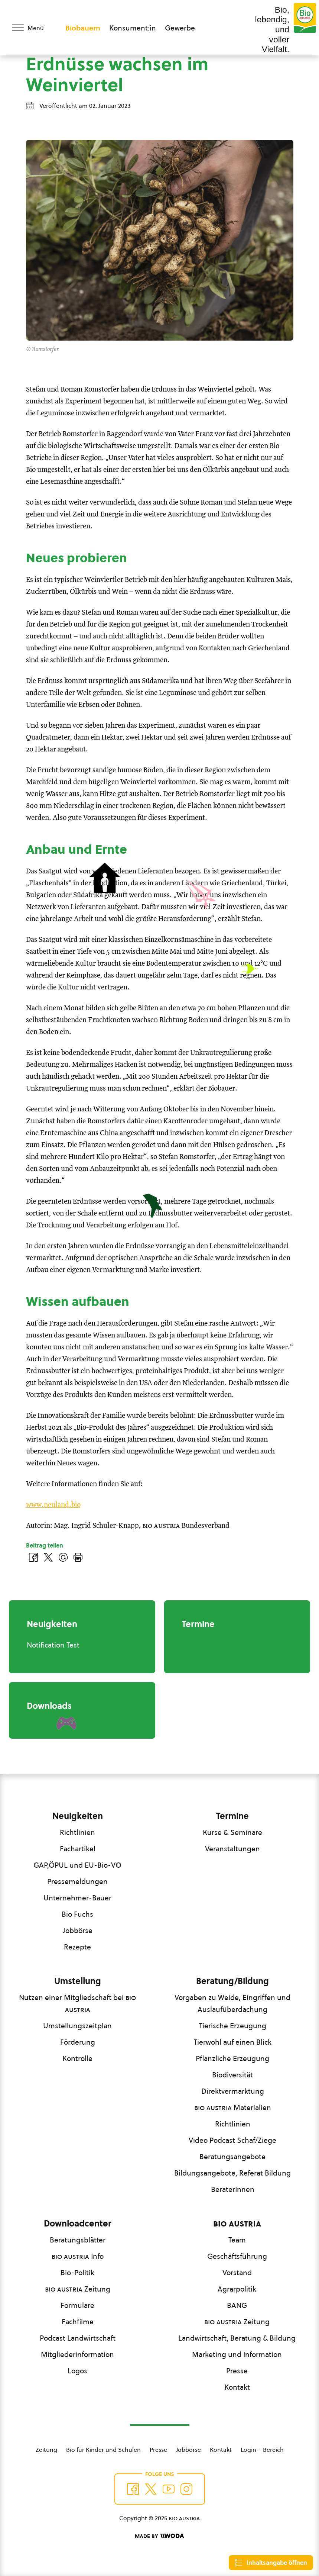 The height and width of the screenshot is (2576, 319). What do you see at coordinates (152, 1205) in the screenshot?
I see `select moldova as your country or region` at bounding box center [152, 1205].